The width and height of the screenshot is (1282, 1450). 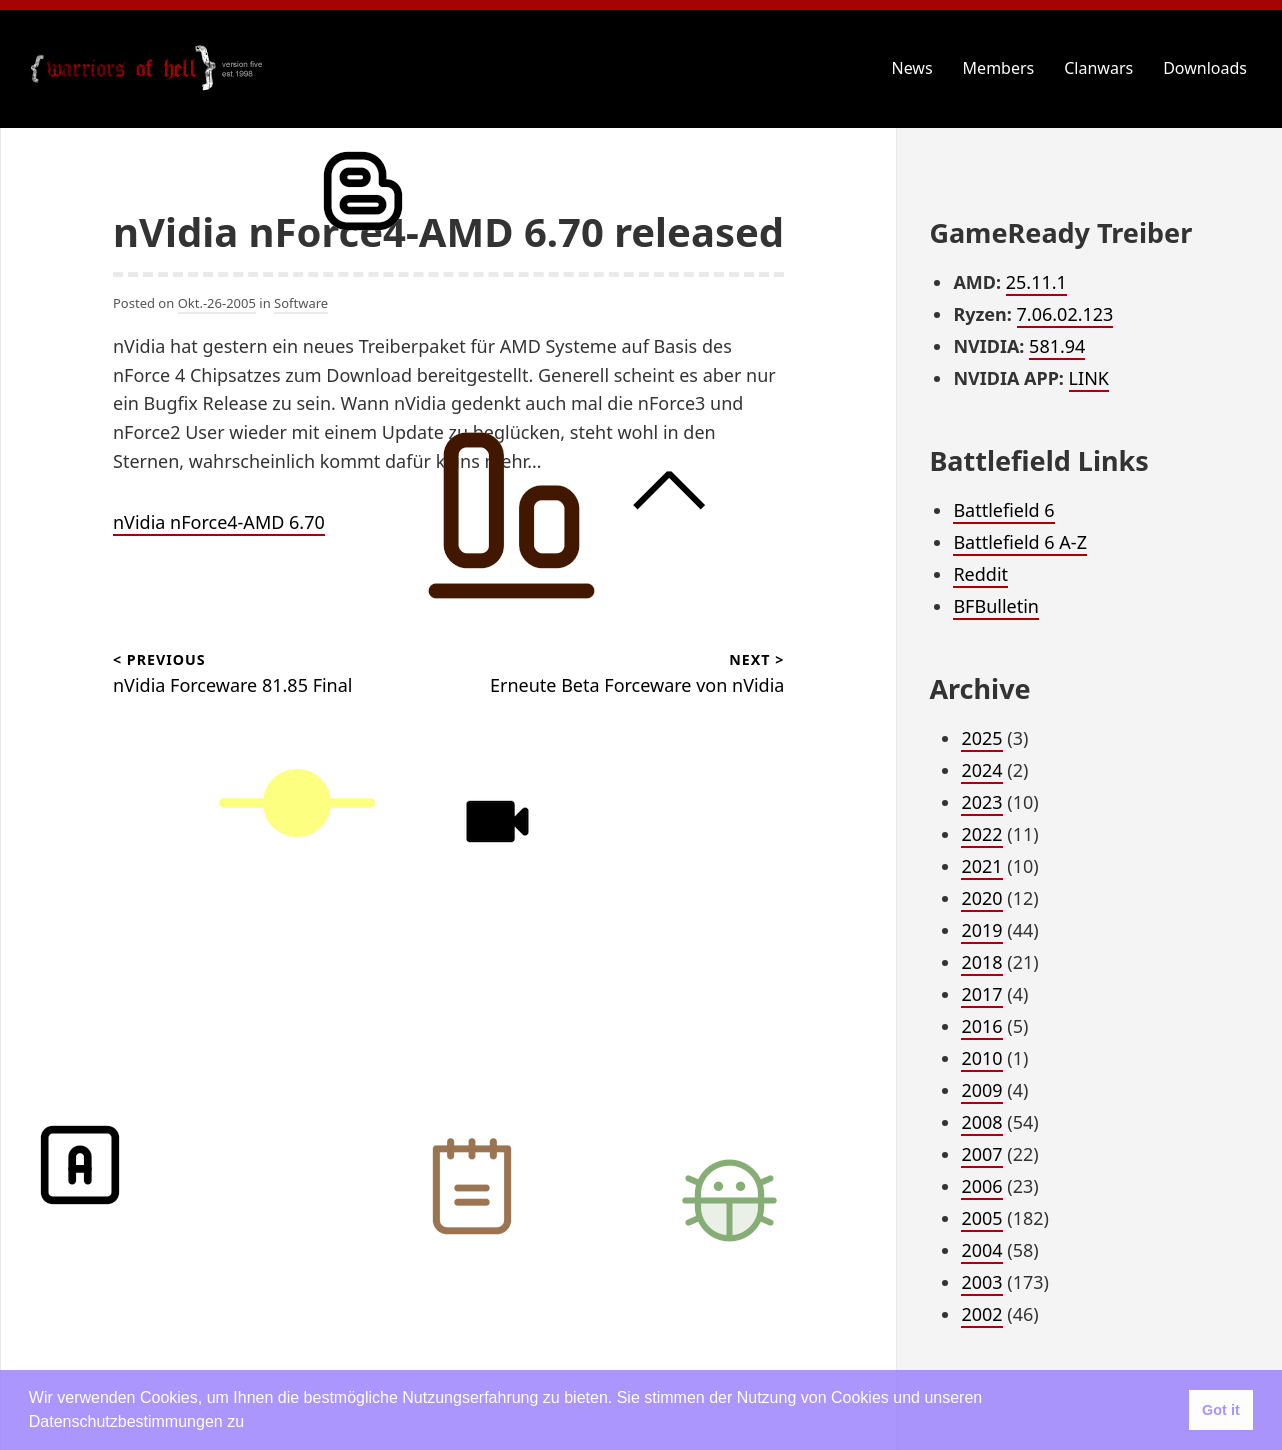 I want to click on report a bug or issue, so click(x=729, y=1200).